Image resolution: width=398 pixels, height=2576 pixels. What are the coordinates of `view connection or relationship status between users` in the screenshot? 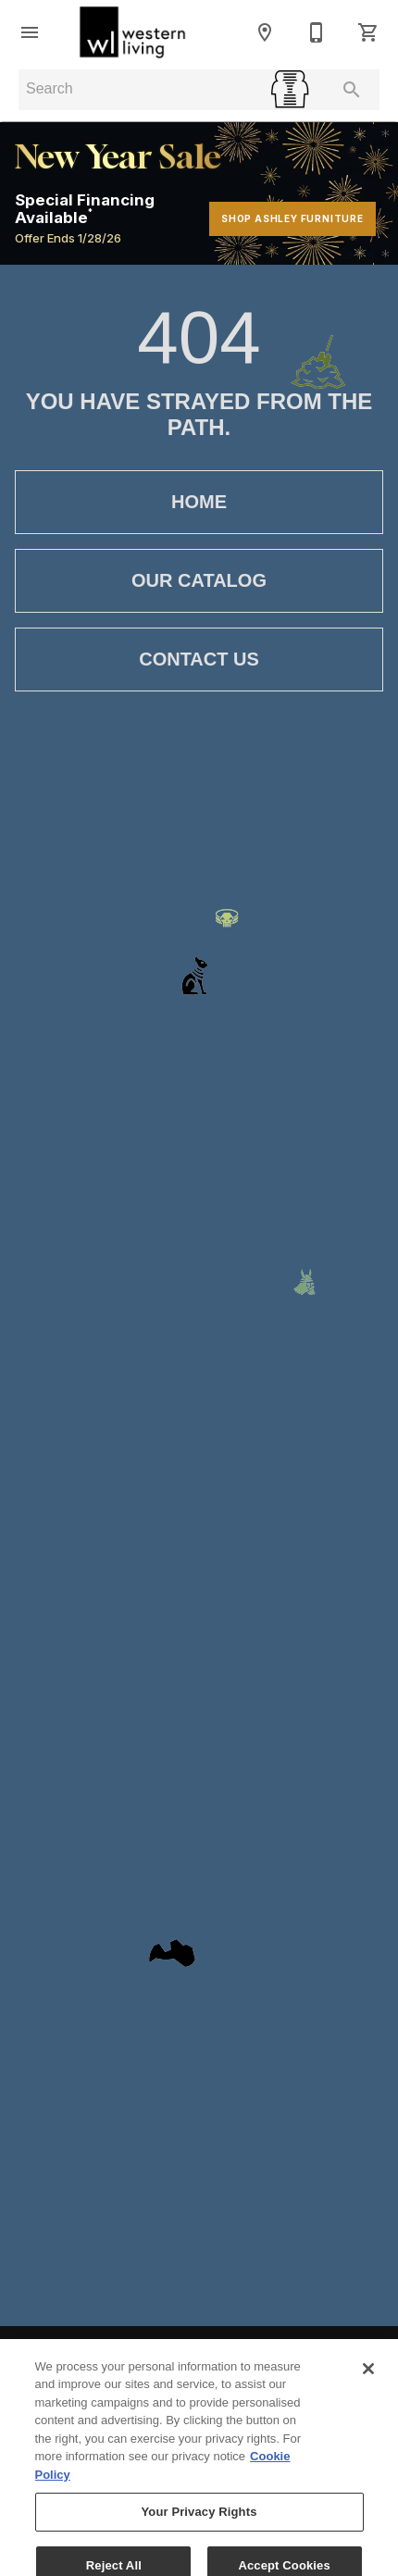 It's located at (290, 89).